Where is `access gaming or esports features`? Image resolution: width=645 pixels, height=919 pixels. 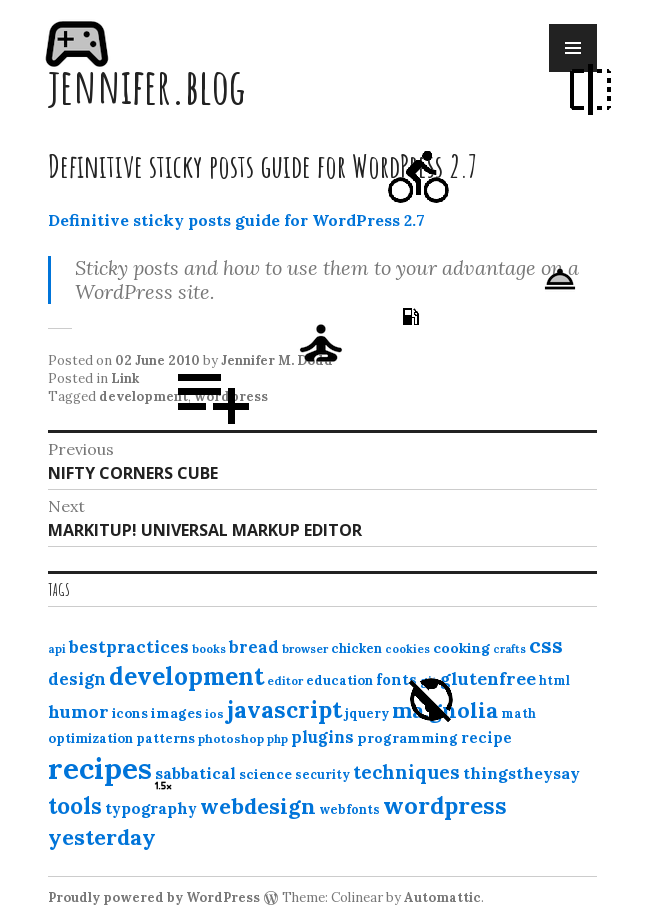
access gaming or esports features is located at coordinates (77, 44).